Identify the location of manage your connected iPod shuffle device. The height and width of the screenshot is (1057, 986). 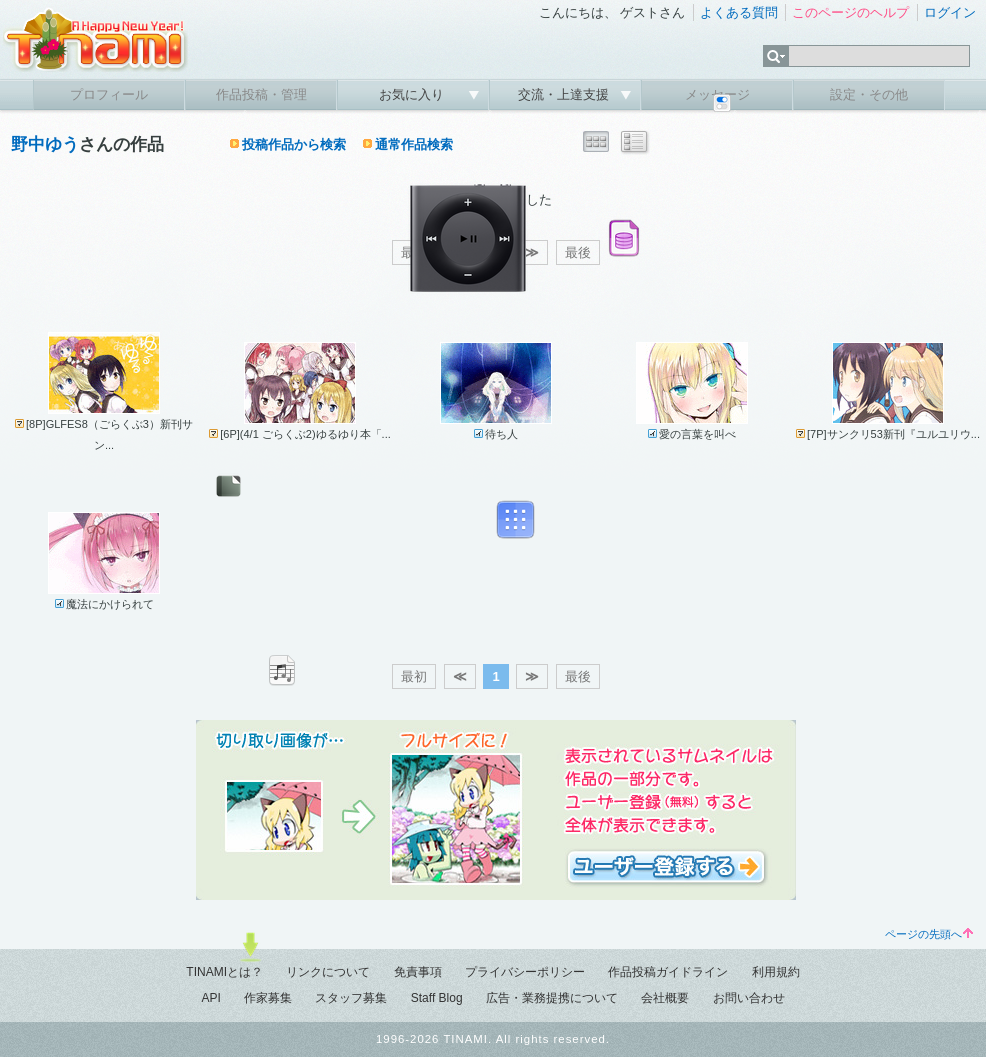
(468, 238).